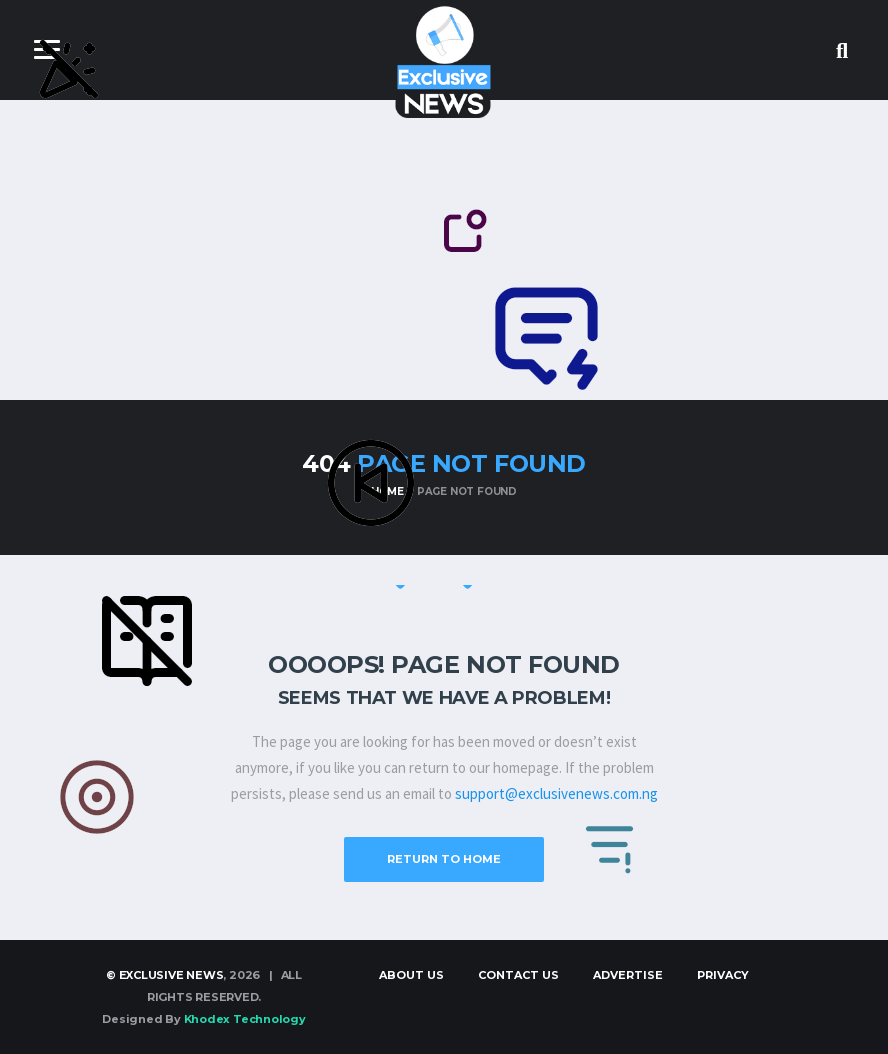 This screenshot has width=888, height=1054. What do you see at coordinates (609, 844) in the screenshot?
I see `filter settings require attention` at bounding box center [609, 844].